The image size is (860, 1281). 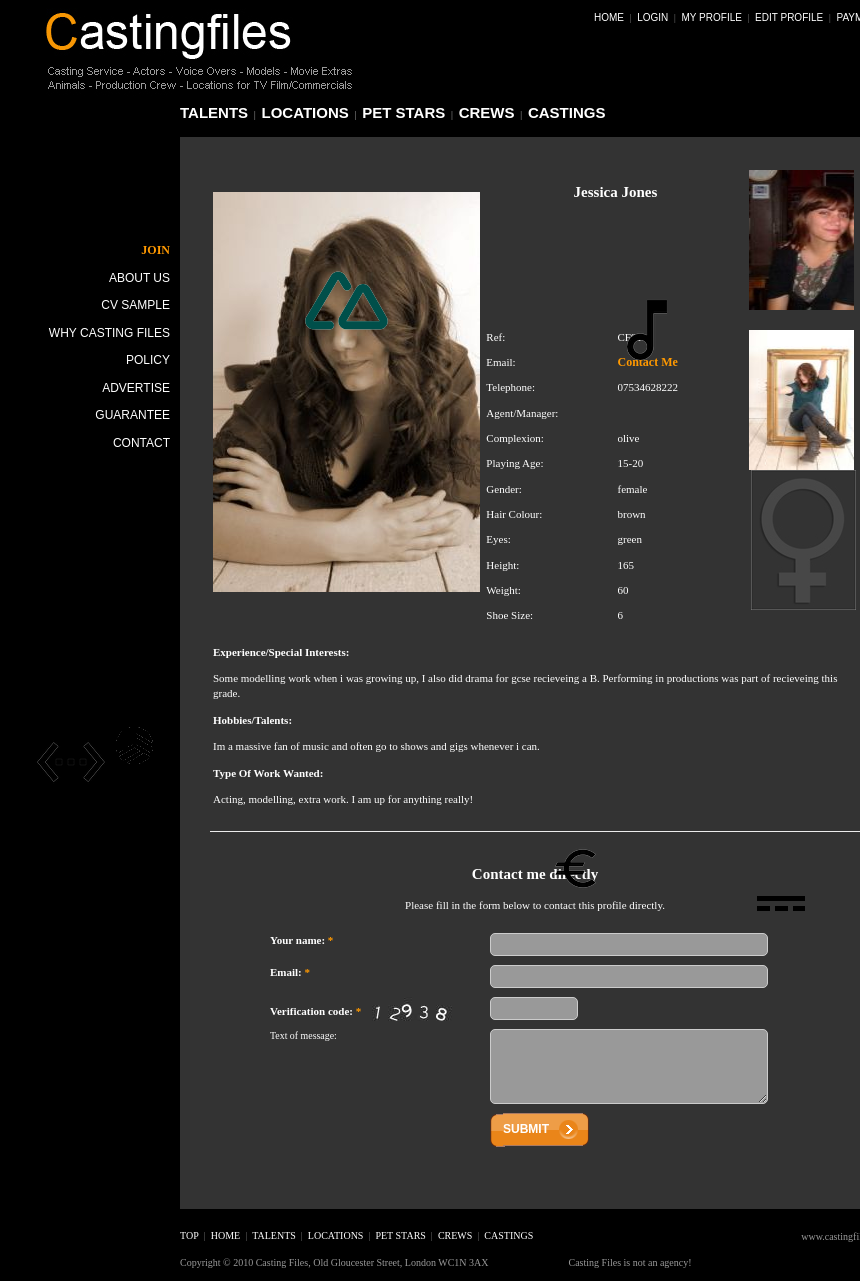 I want to click on access volleyball or sports content, so click(x=134, y=745).